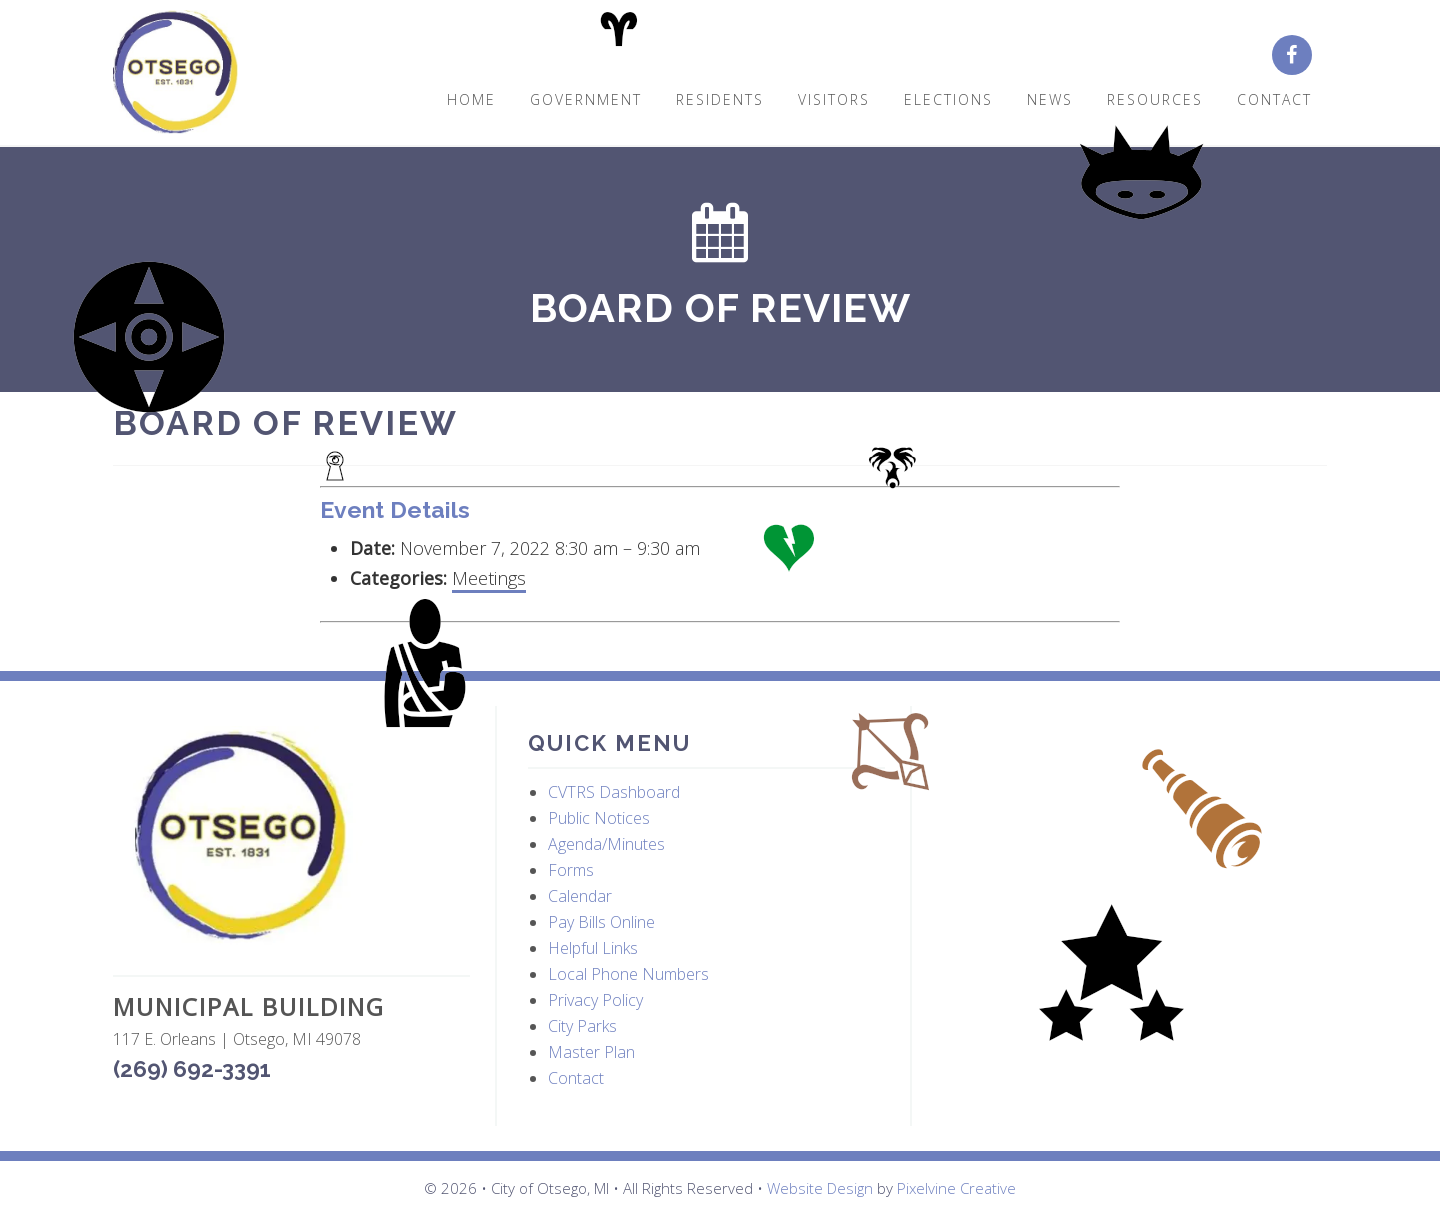 The image size is (1440, 1215). What do you see at coordinates (1201, 808) in the screenshot?
I see `search or explore content` at bounding box center [1201, 808].